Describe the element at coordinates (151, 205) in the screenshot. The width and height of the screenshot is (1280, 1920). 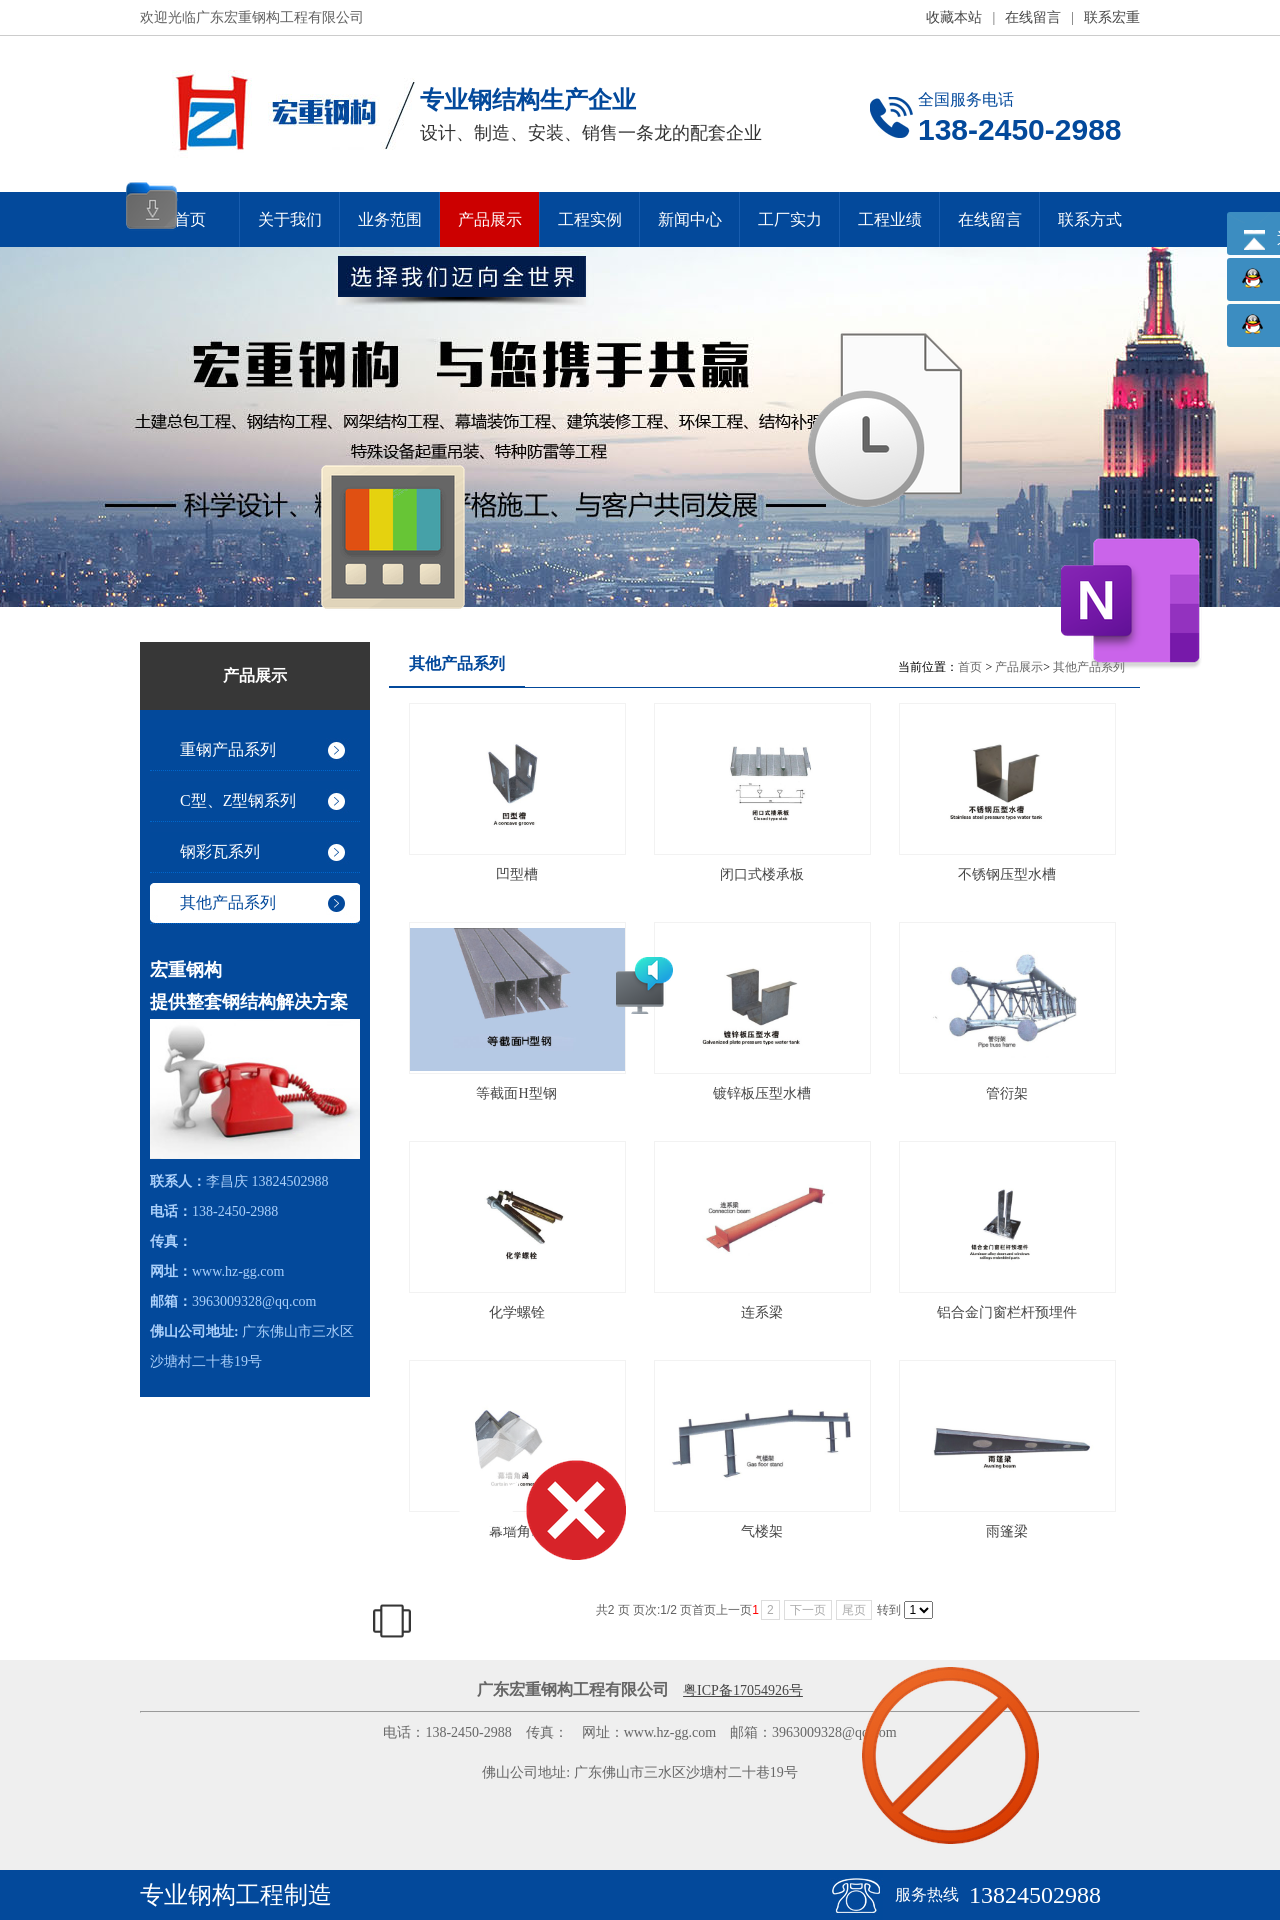
I see `open your downloads folder` at that location.